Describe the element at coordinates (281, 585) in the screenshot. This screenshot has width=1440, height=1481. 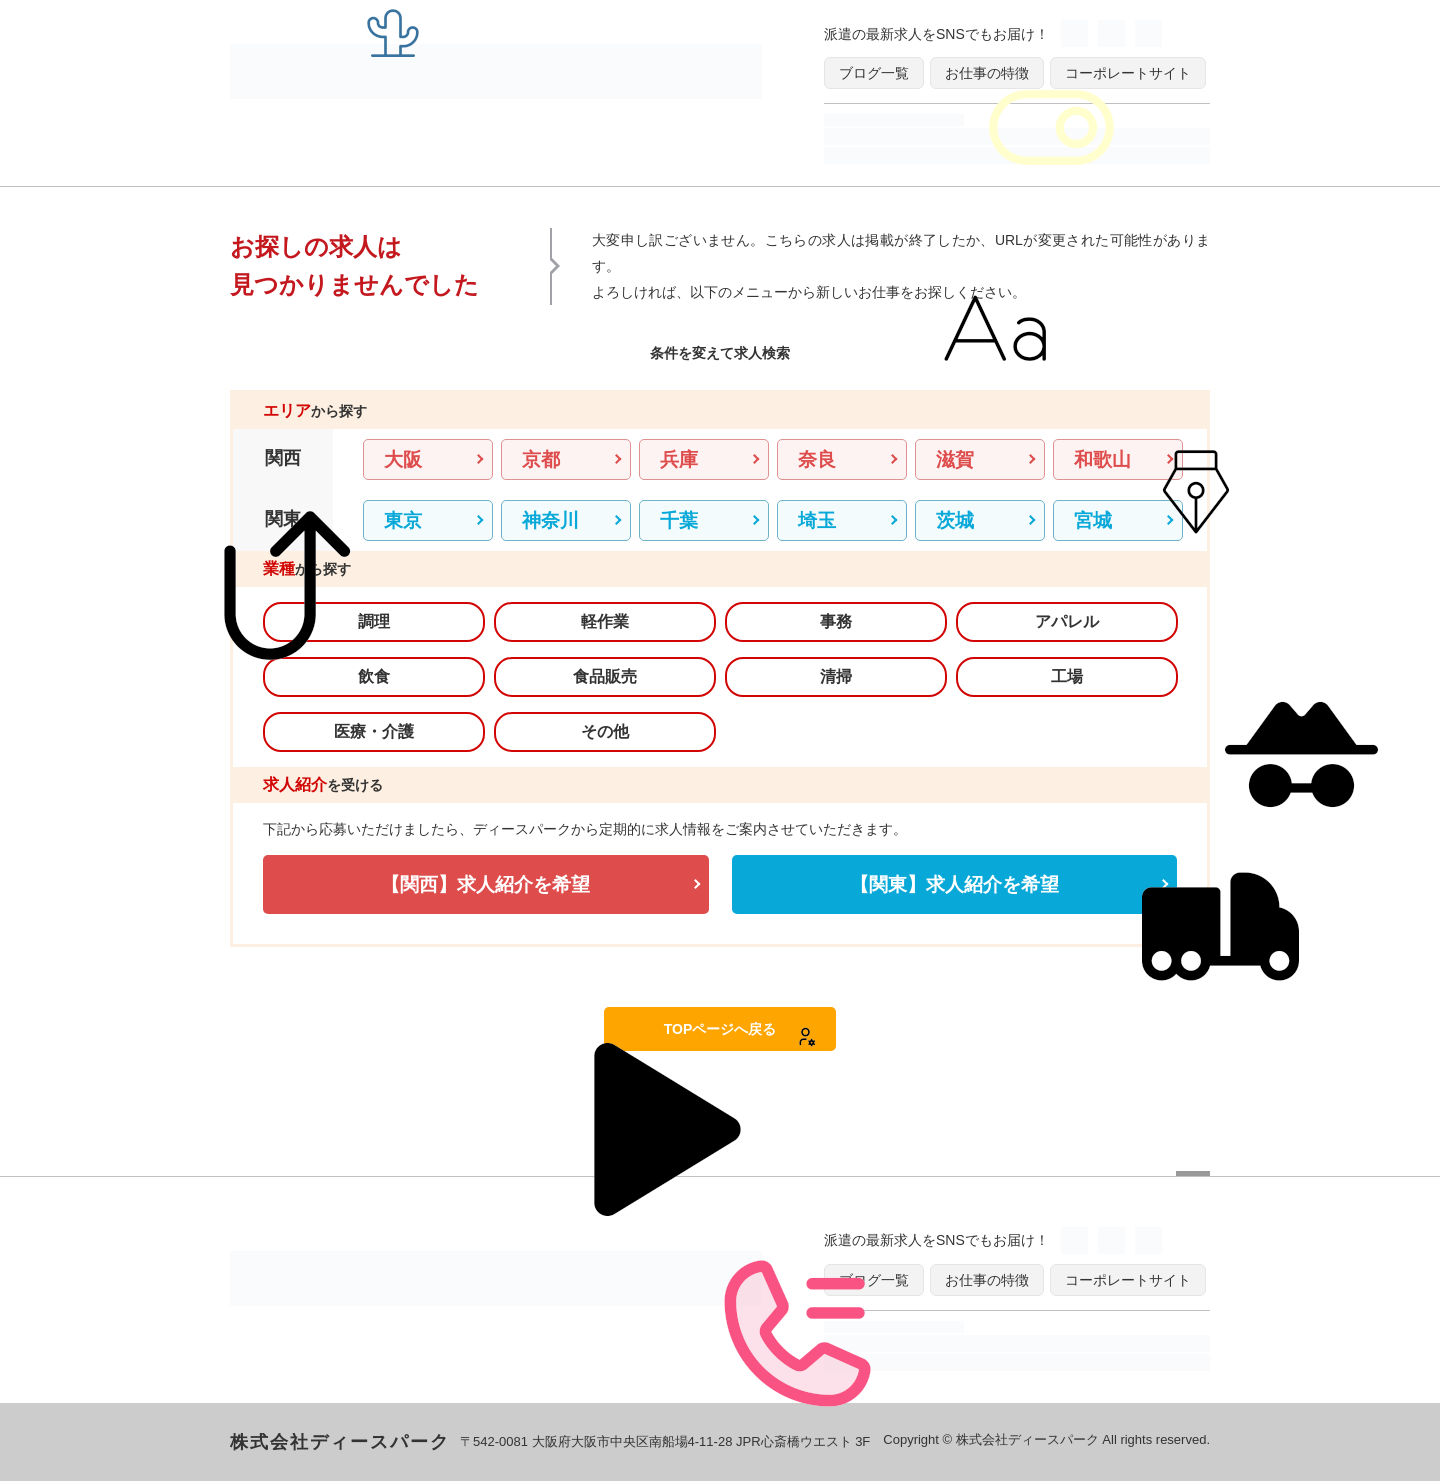
I see `redo or repeat last action` at that location.